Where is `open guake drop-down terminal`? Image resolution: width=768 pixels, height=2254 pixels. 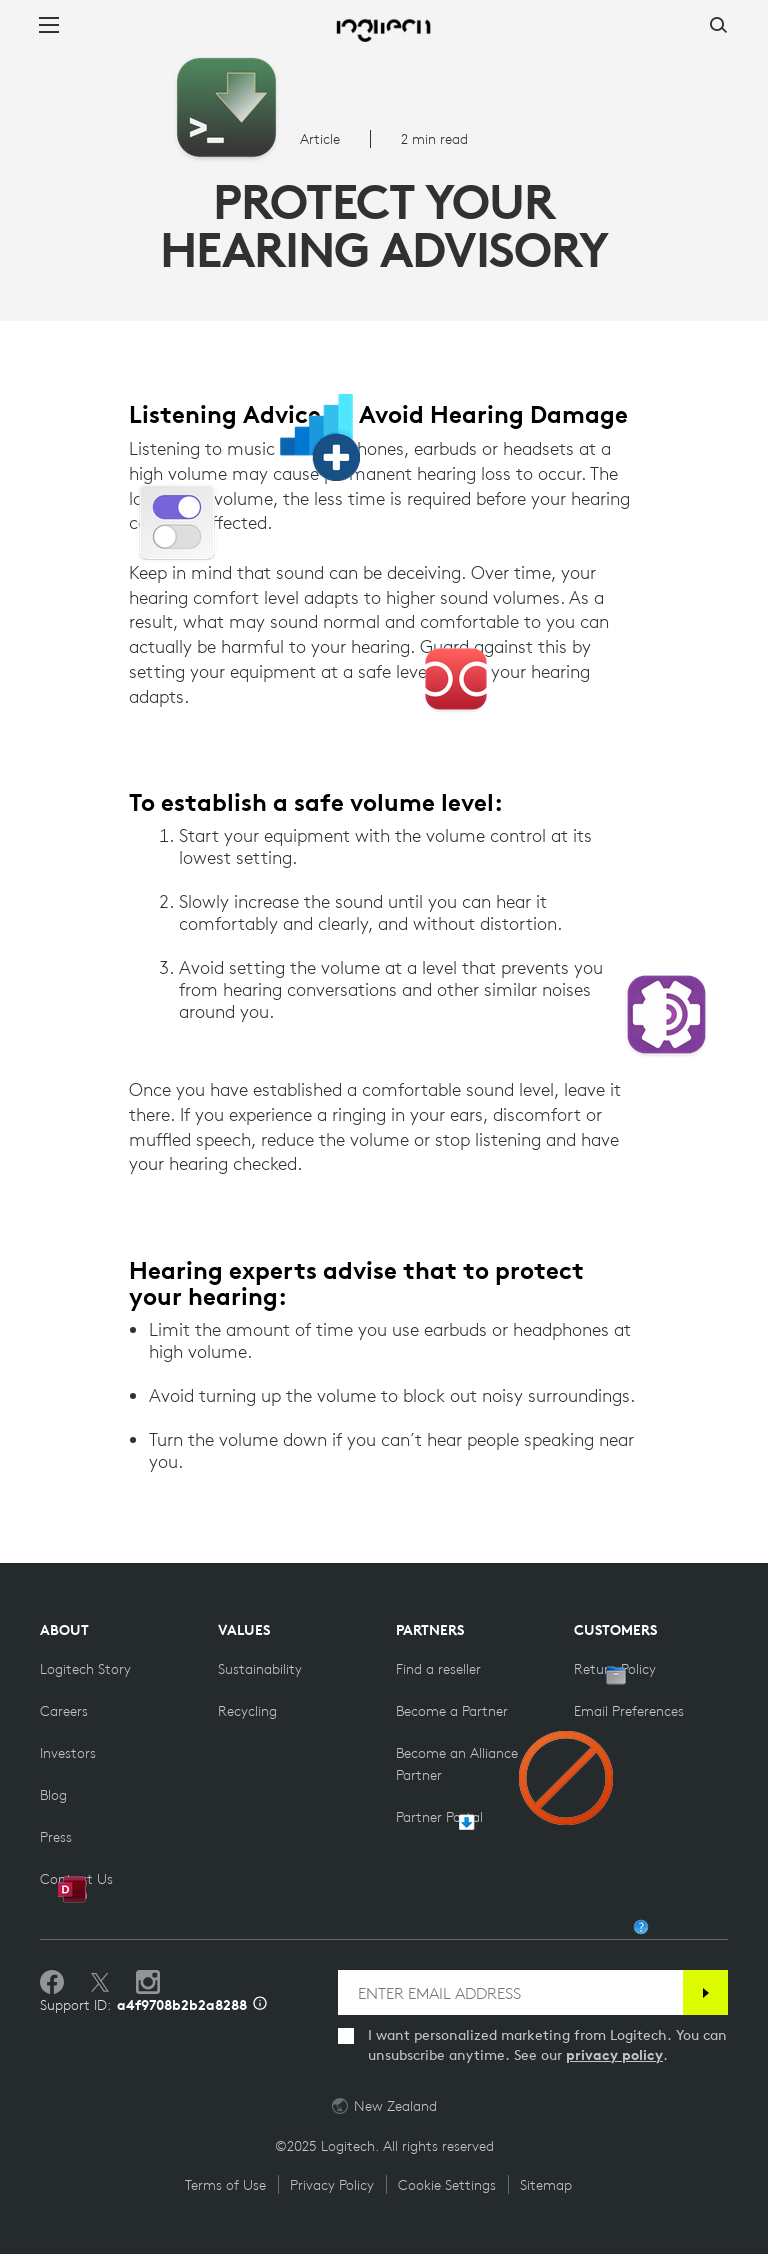
open guake drop-down terminal is located at coordinates (226, 107).